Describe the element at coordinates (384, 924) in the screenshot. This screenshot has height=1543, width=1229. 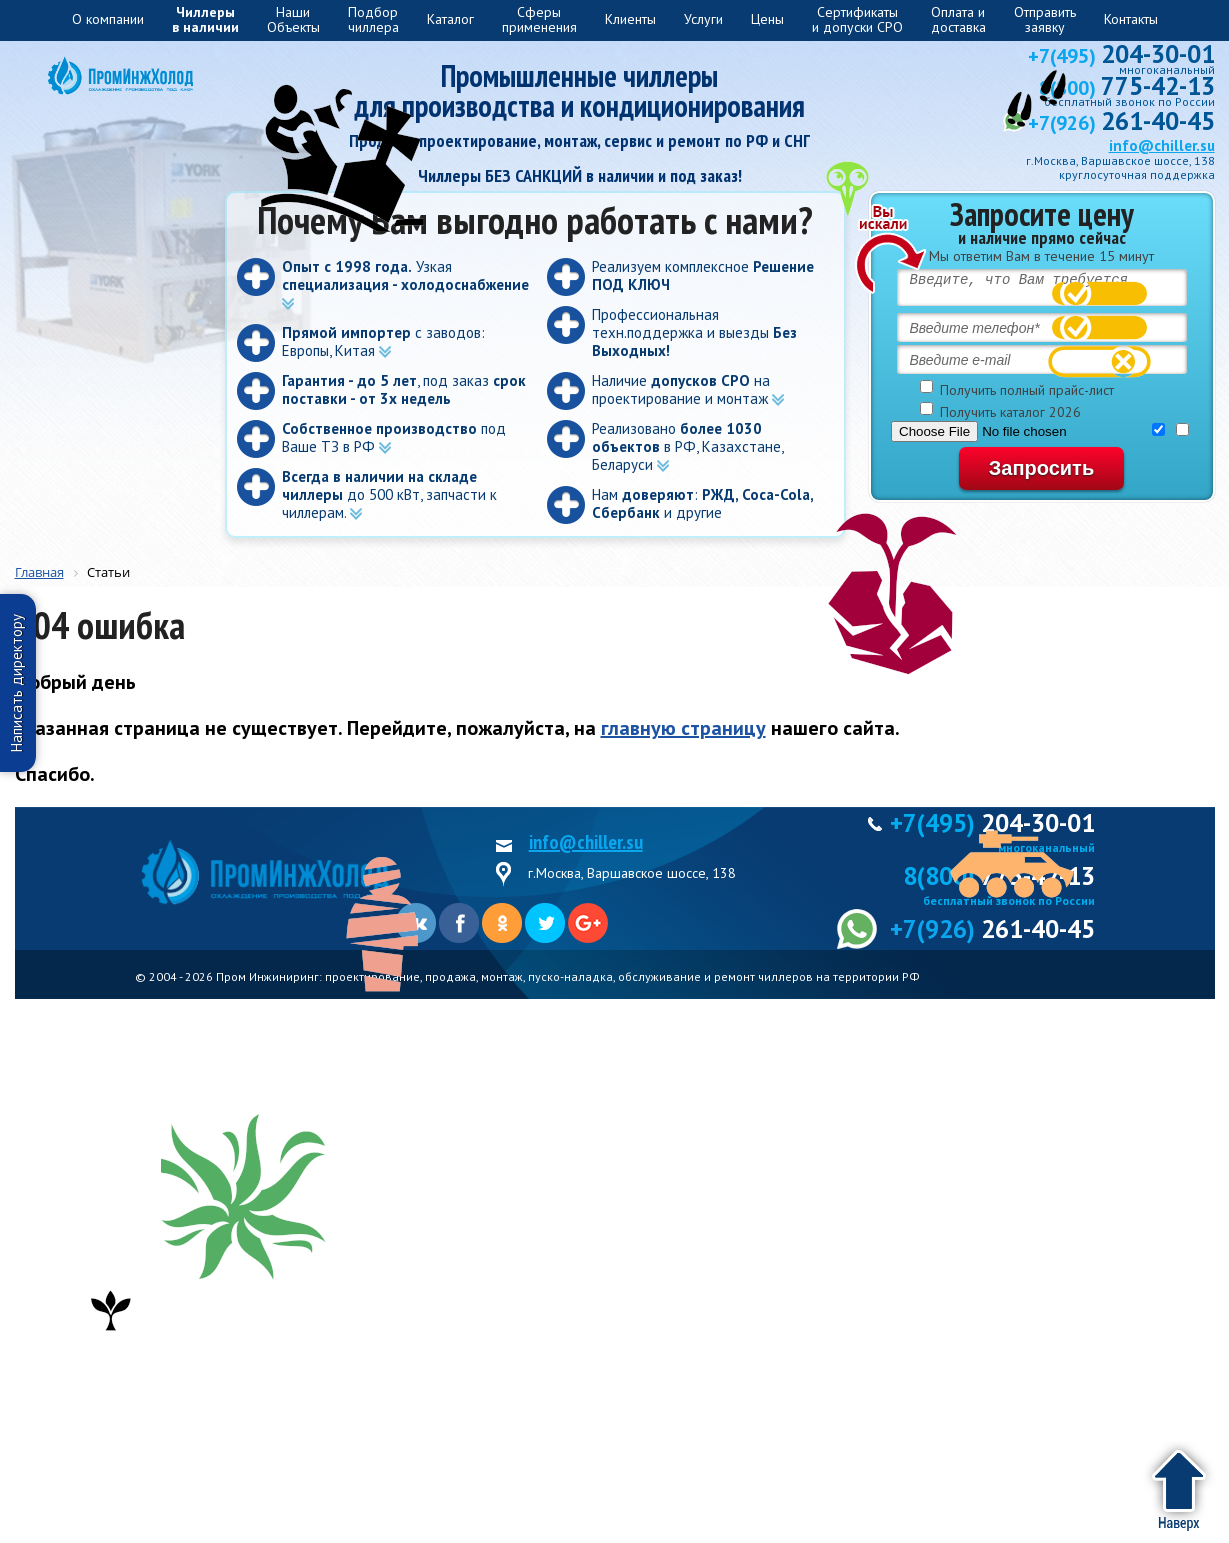
I see `indicates injured or wounded status` at that location.